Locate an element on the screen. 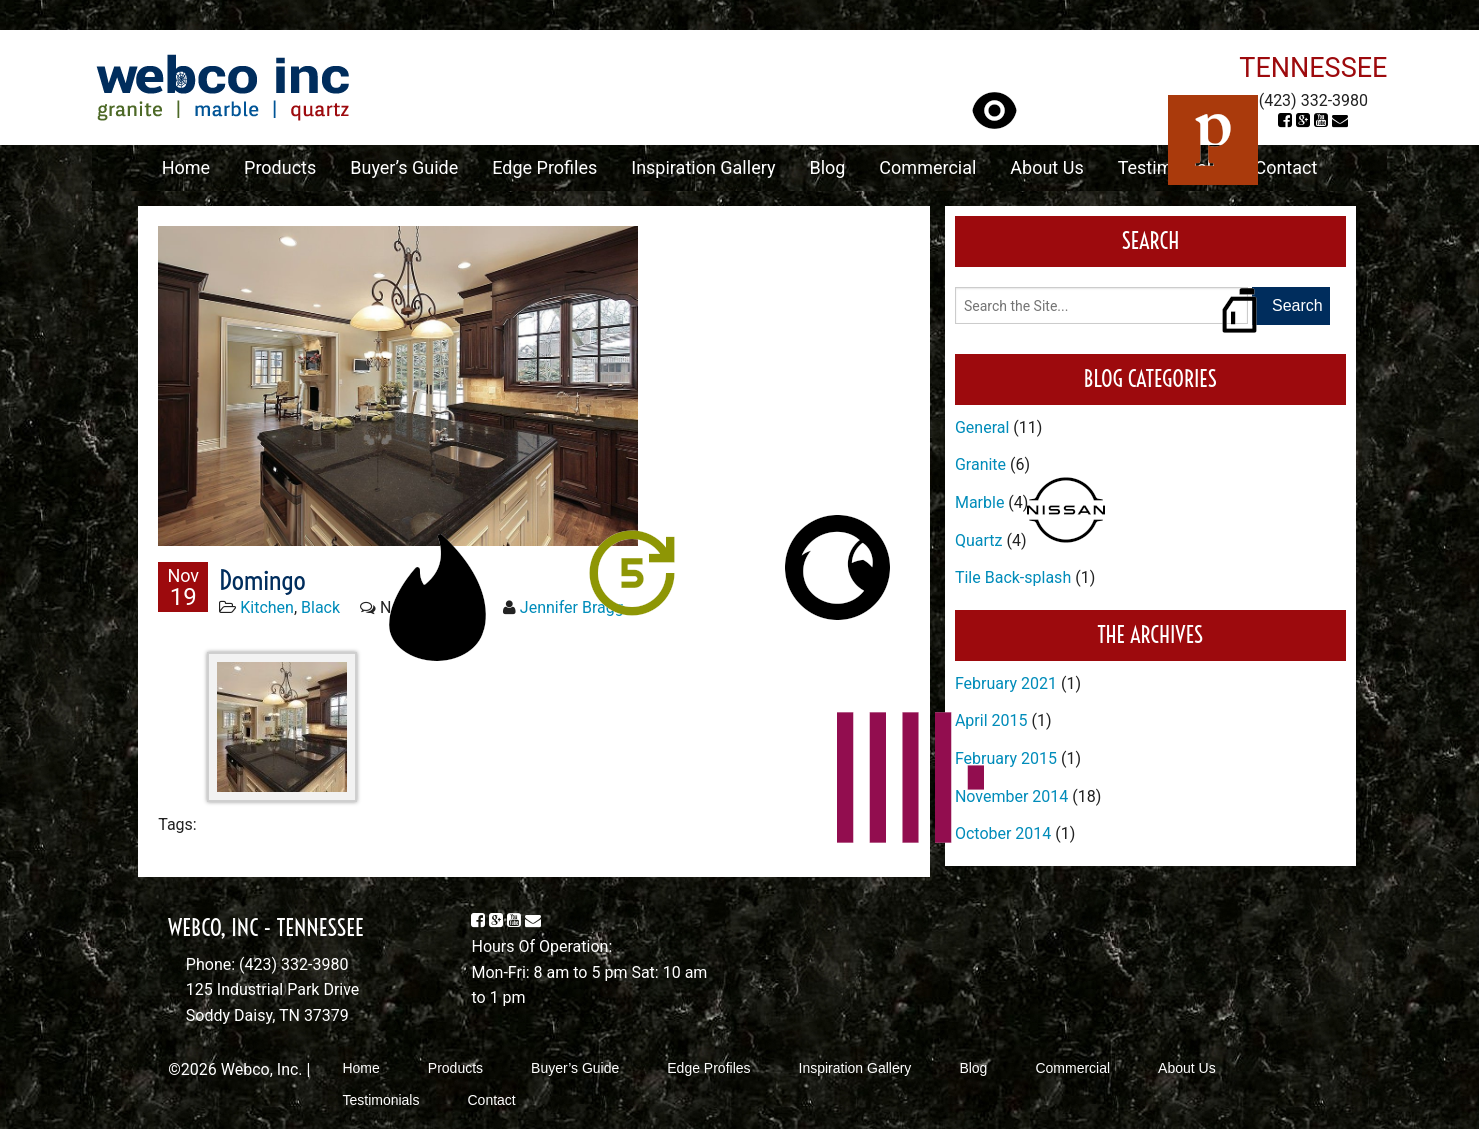 This screenshot has height=1129, width=1479. eagle app logo is located at coordinates (837, 567).